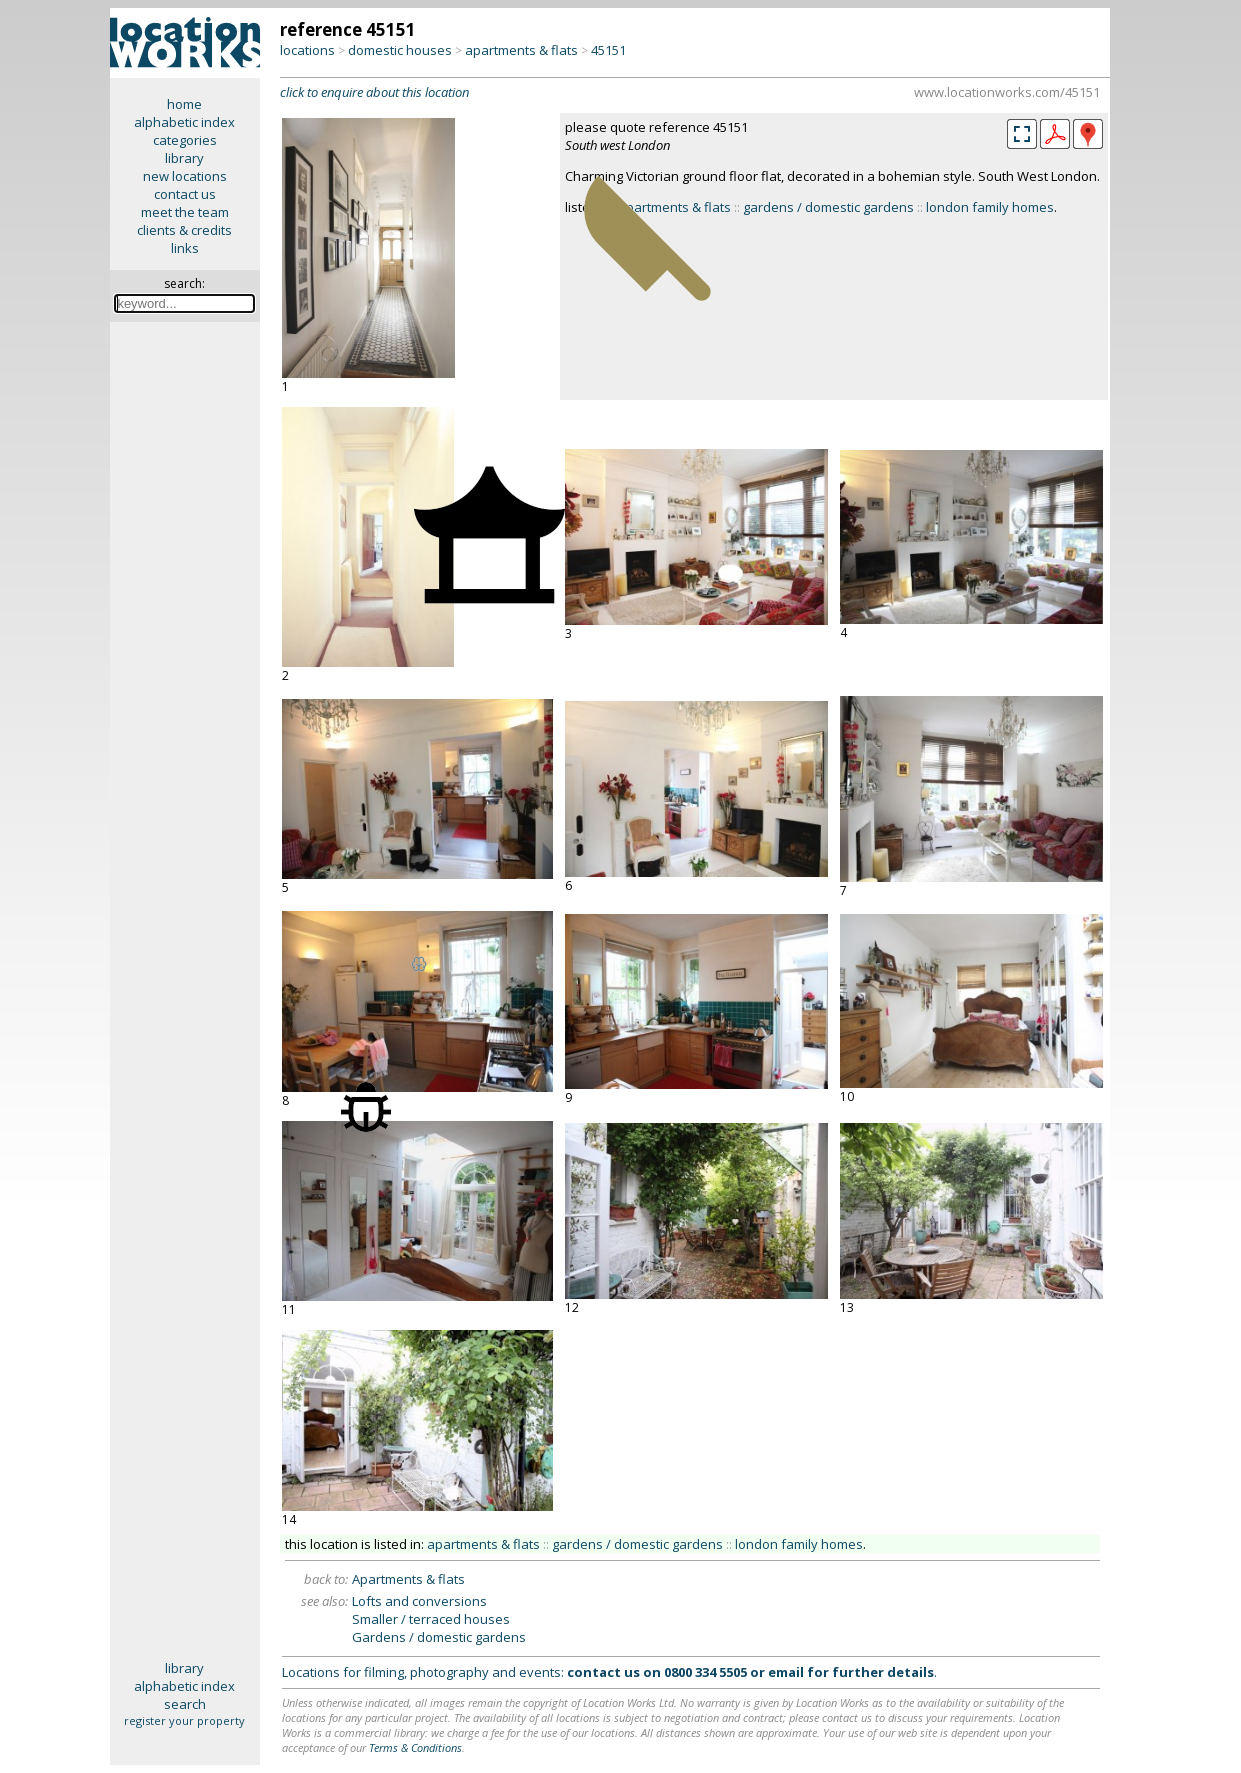 Image resolution: width=1241 pixels, height=1773 pixels. I want to click on access cognitive or AI-powered features, so click(419, 964).